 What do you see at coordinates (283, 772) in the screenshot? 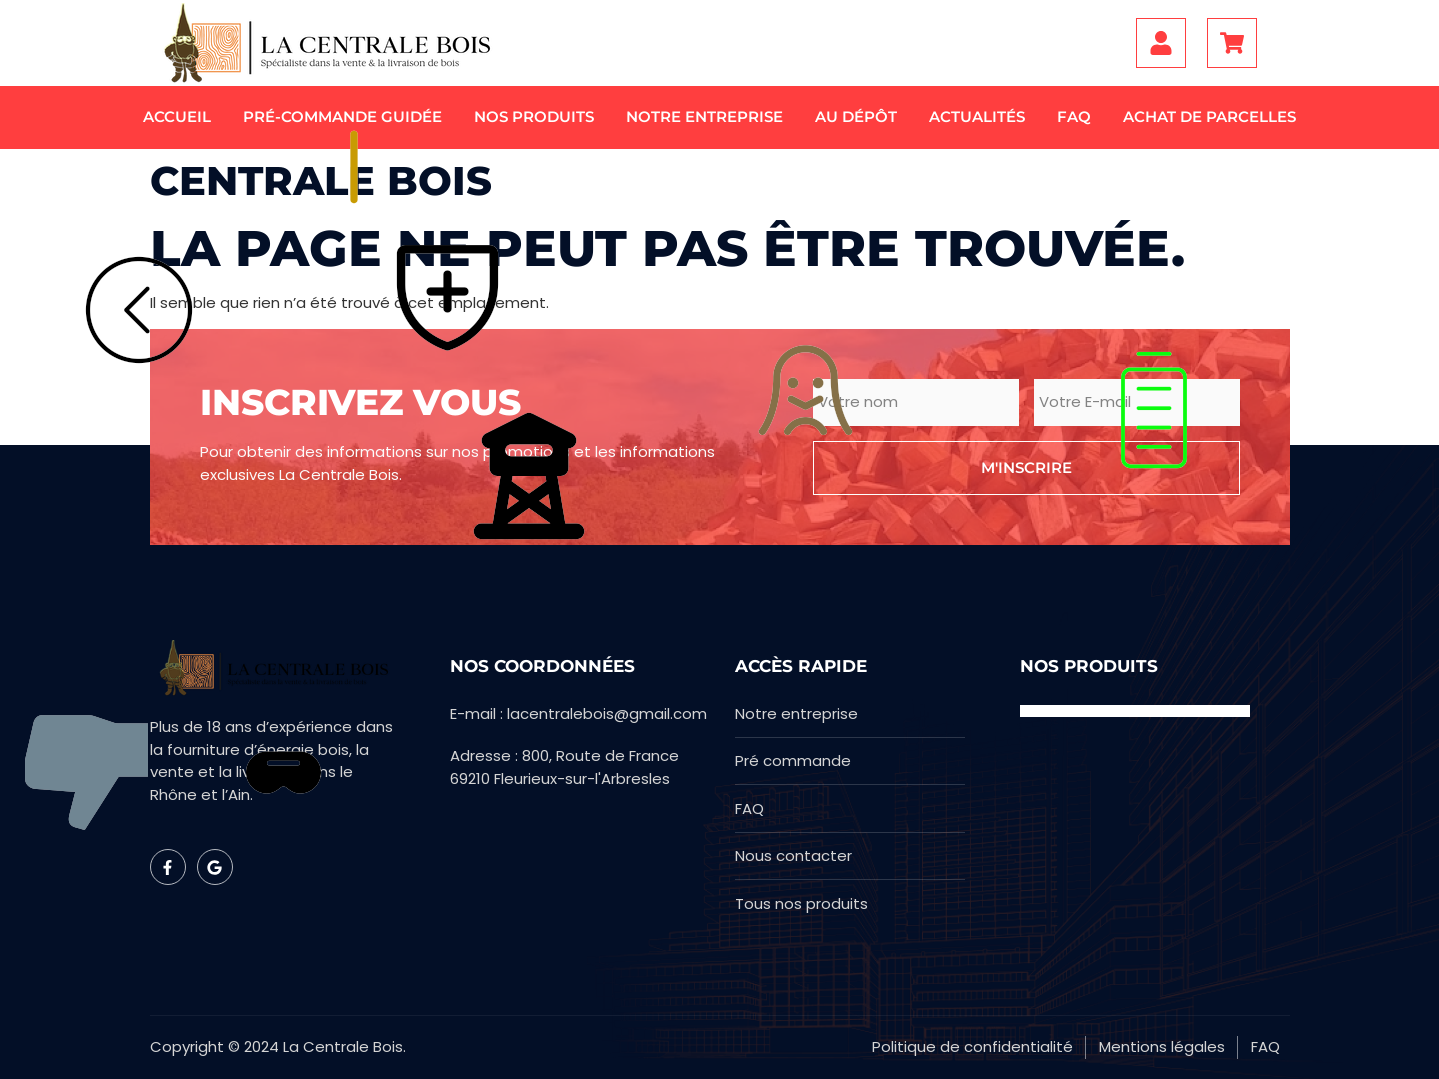
I see `access virtual reality or AR settings` at bounding box center [283, 772].